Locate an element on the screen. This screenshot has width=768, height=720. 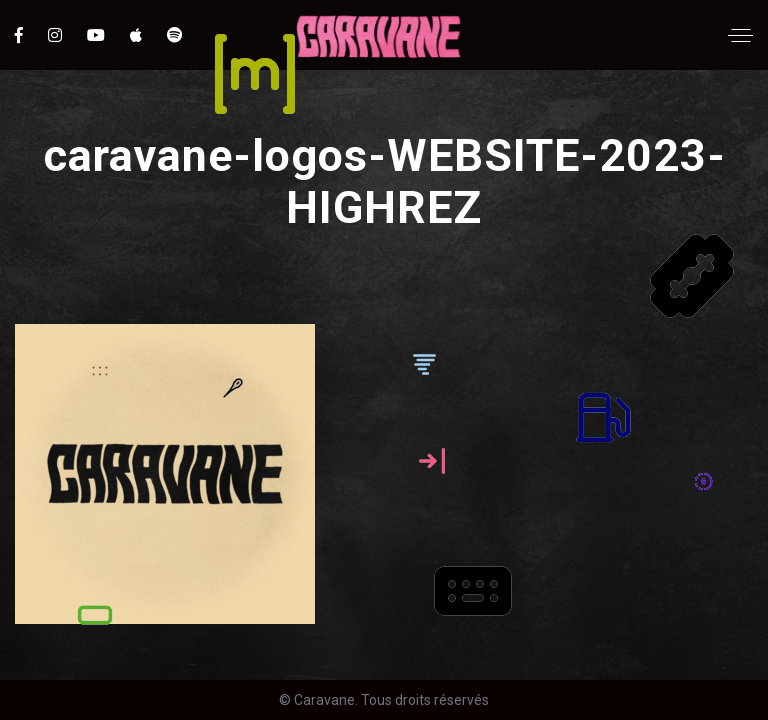
find nearby gas stations is located at coordinates (603, 417).